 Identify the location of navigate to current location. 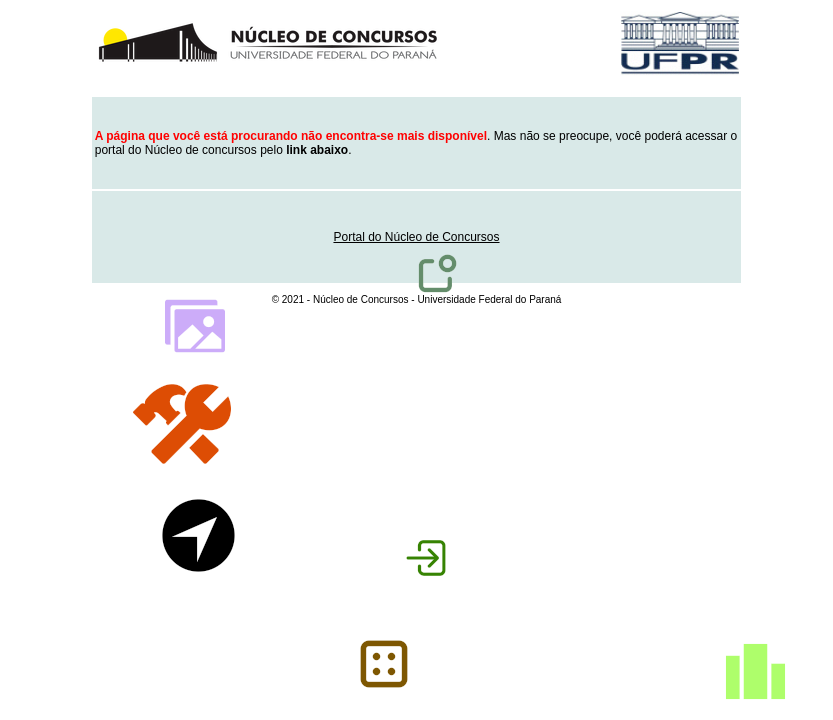
(198, 535).